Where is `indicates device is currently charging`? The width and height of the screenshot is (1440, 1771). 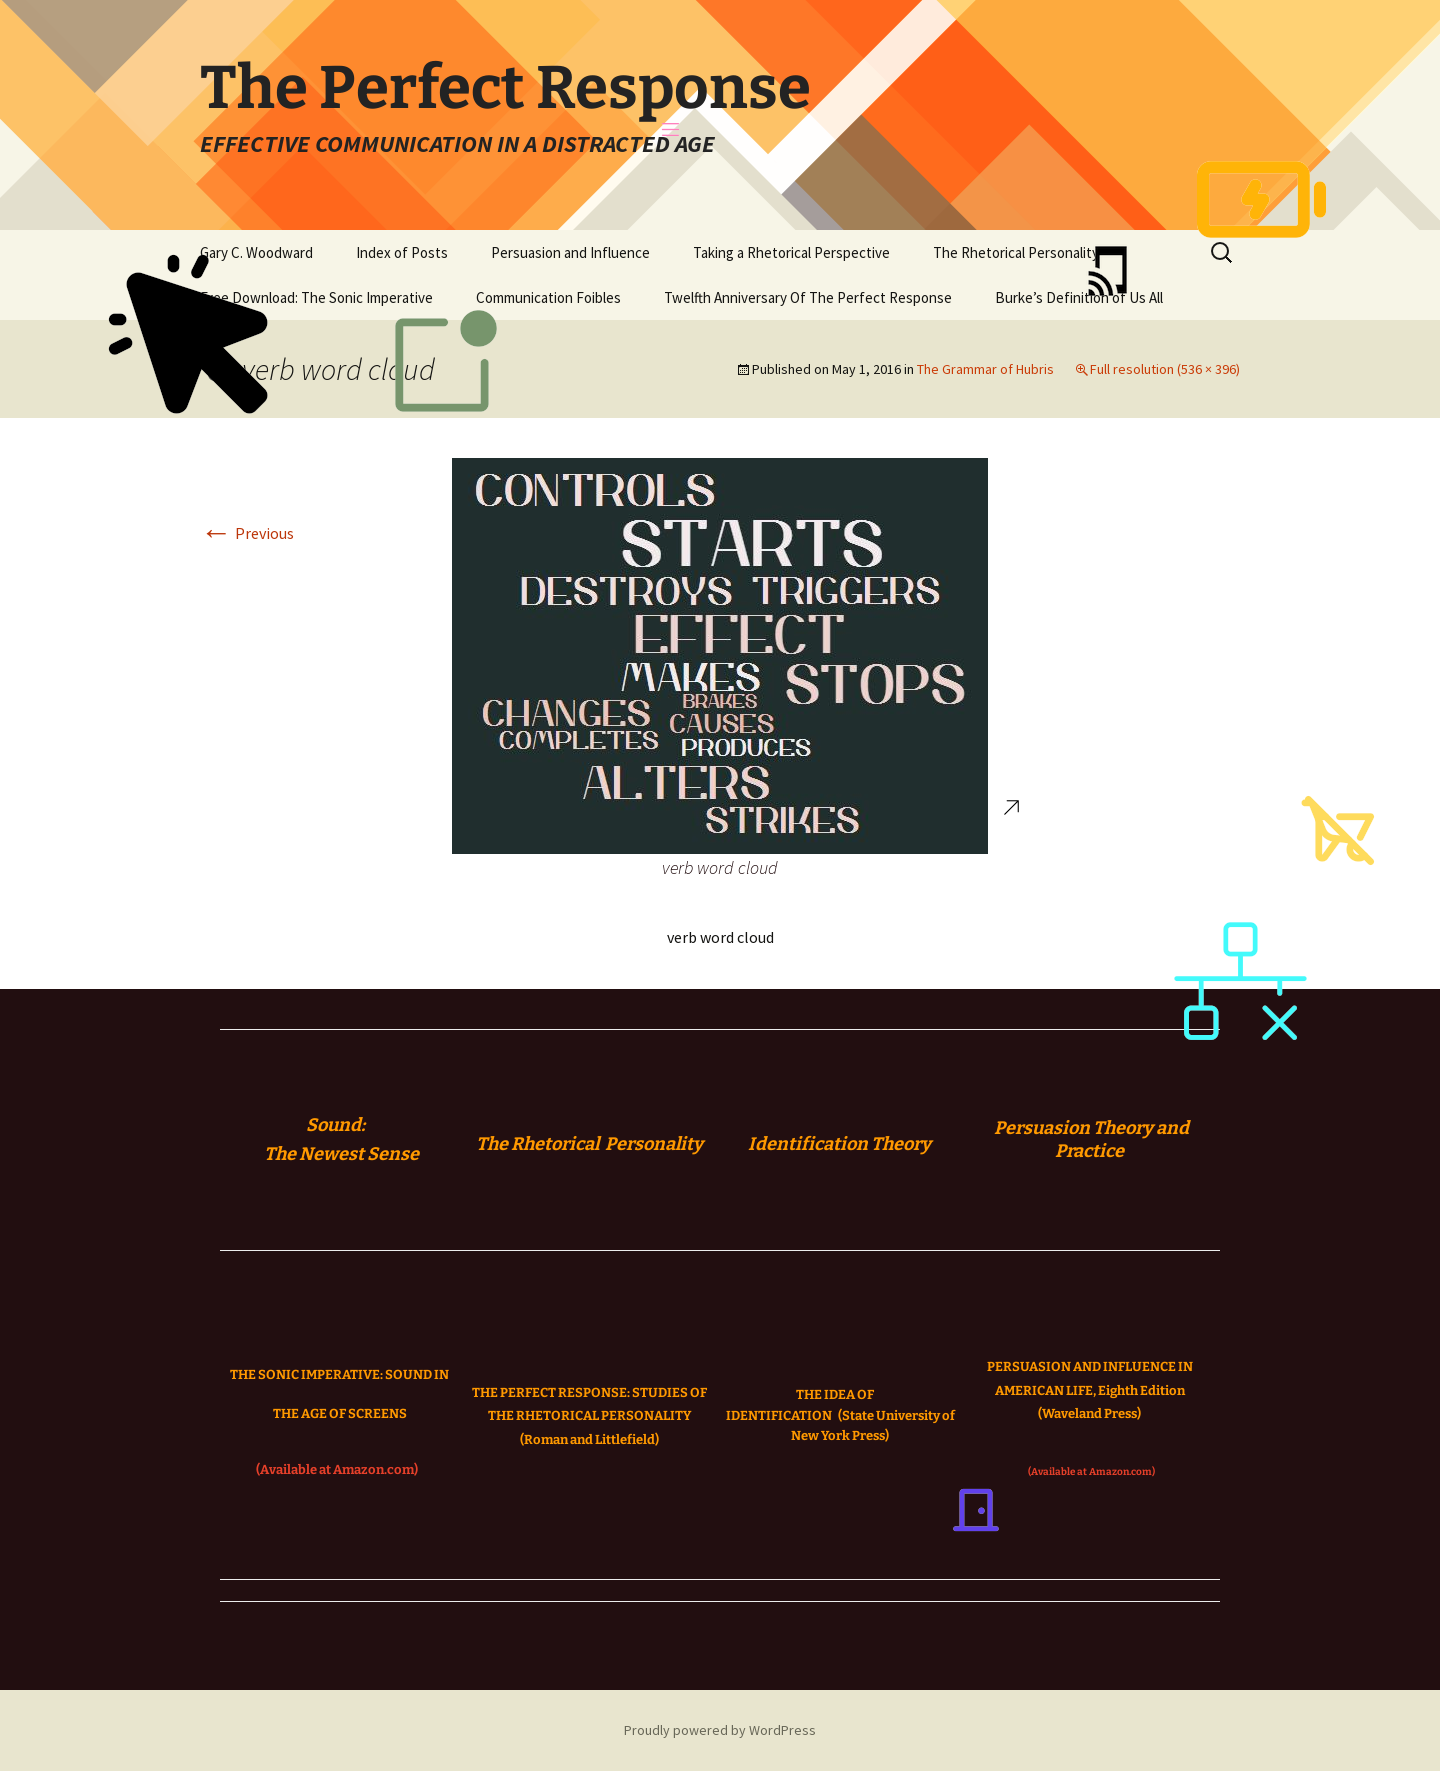 indicates device is currently charging is located at coordinates (1261, 199).